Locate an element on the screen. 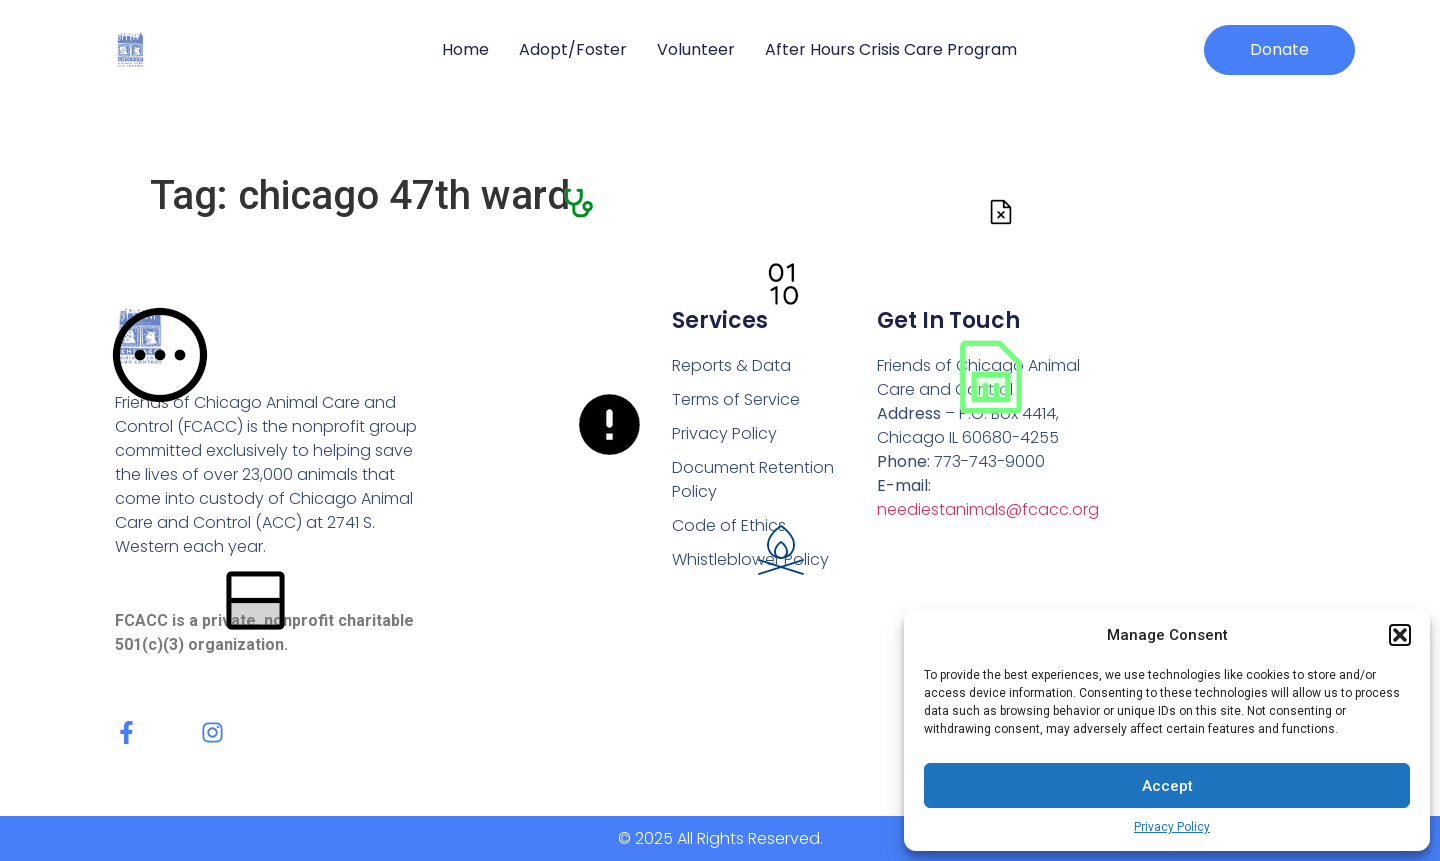  access health or medical features is located at coordinates (577, 202).